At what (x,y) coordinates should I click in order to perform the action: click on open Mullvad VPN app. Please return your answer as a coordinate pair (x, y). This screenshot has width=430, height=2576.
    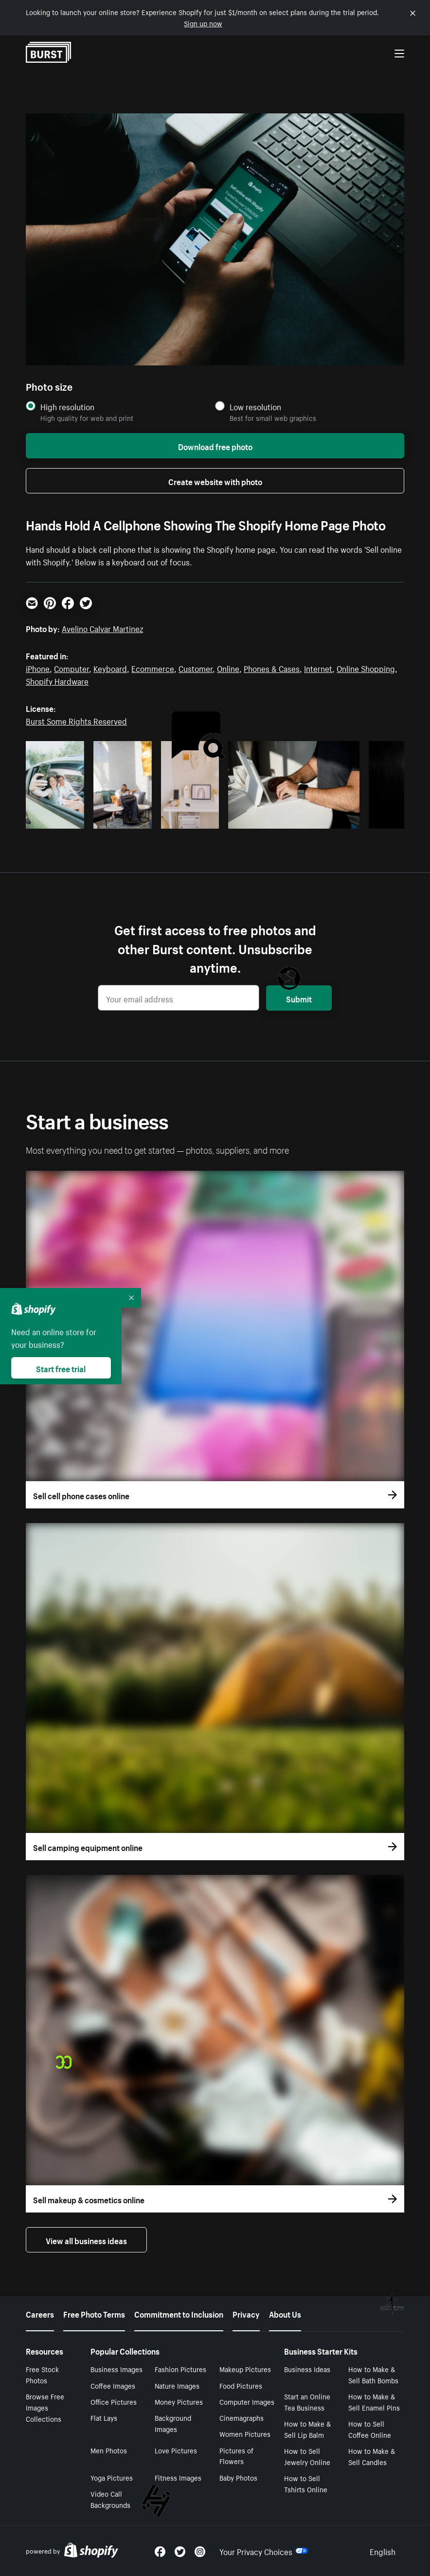
    Looking at the image, I should click on (289, 978).